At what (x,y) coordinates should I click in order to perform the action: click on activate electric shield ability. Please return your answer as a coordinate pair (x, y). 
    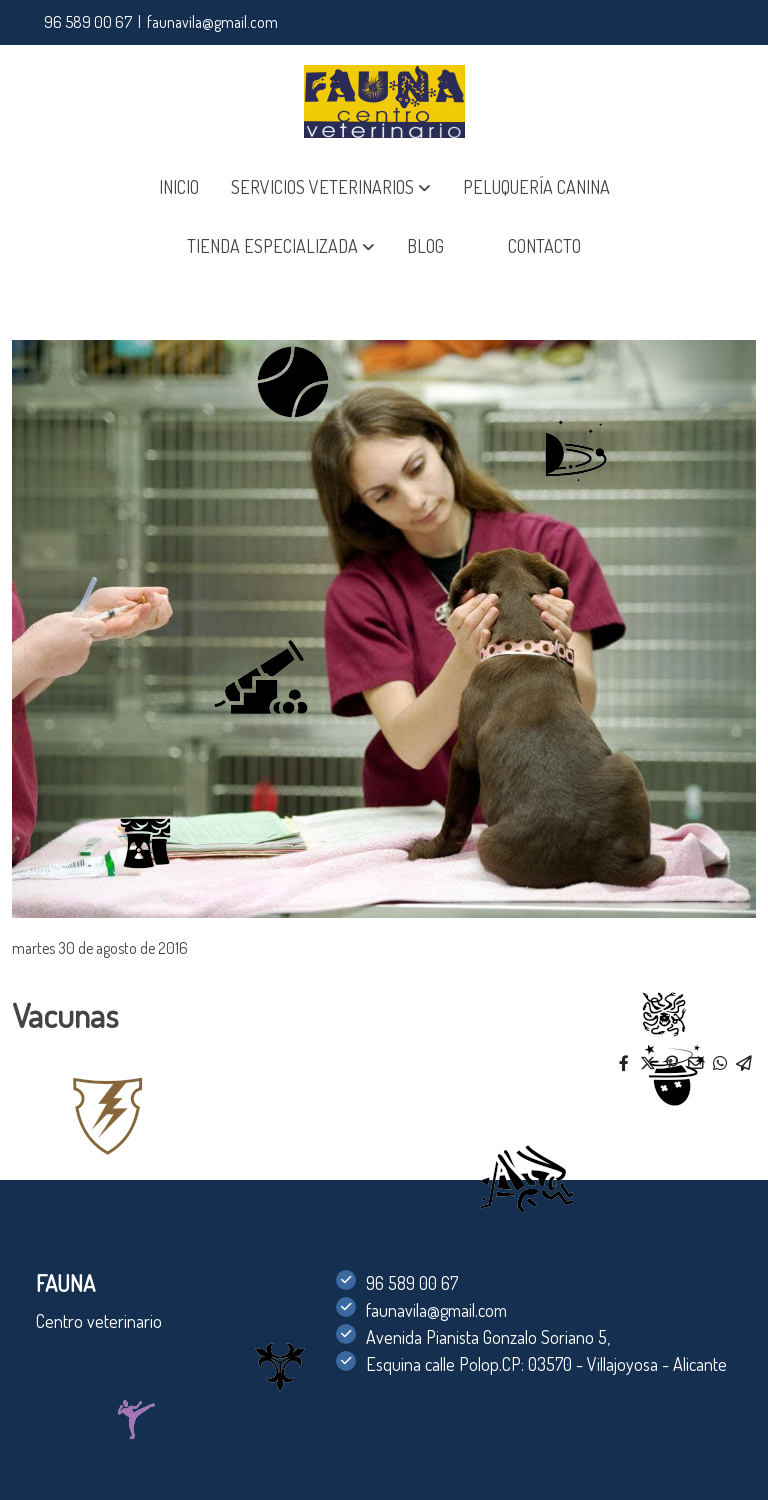
    Looking at the image, I should click on (108, 1116).